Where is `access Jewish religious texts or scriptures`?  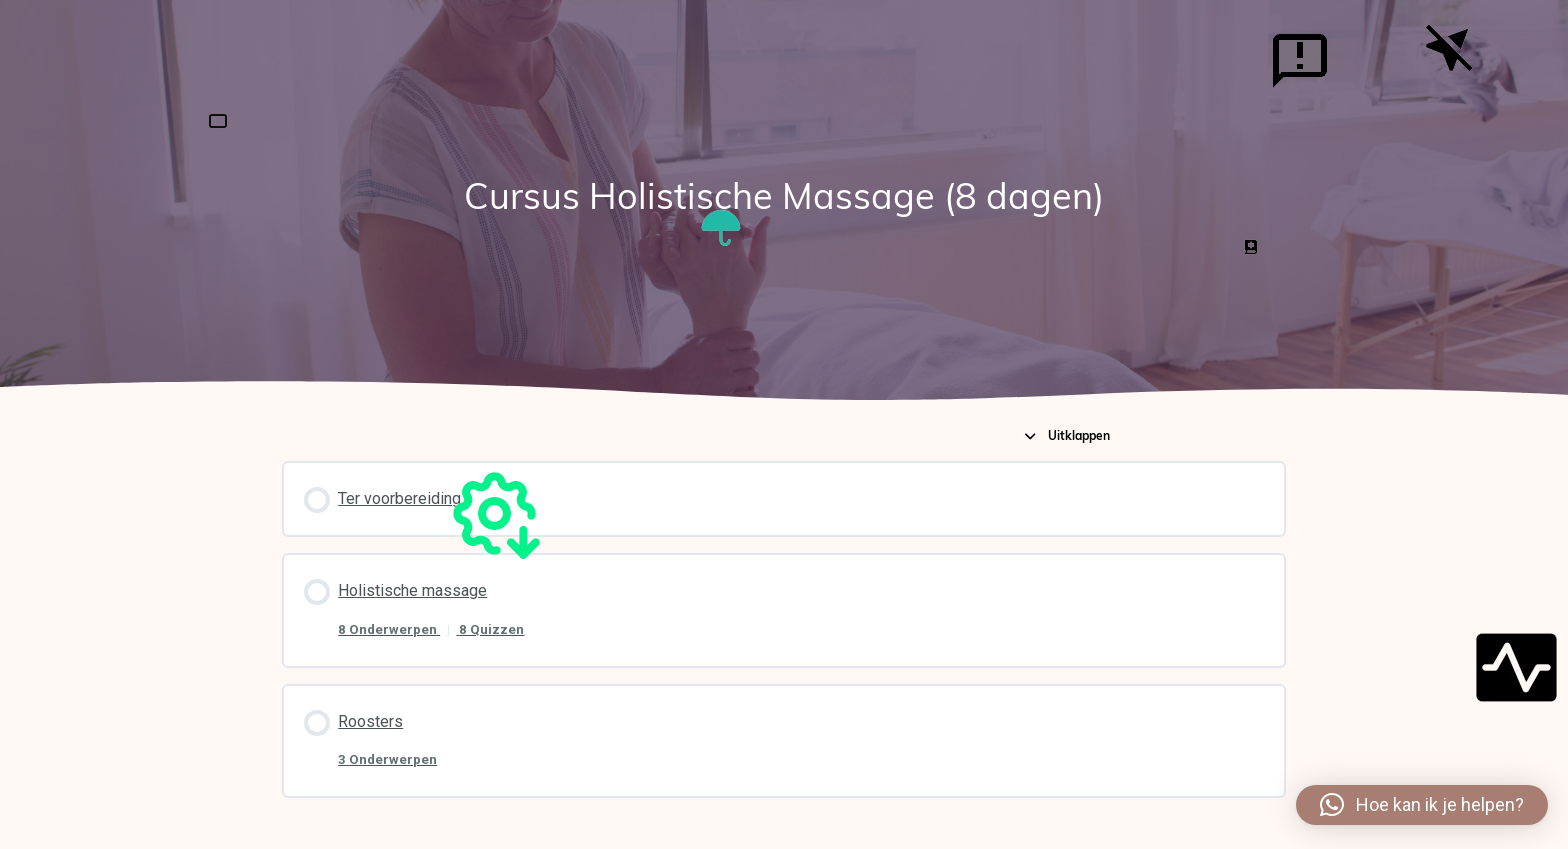
access Jewish religious texts or scriptures is located at coordinates (1251, 247).